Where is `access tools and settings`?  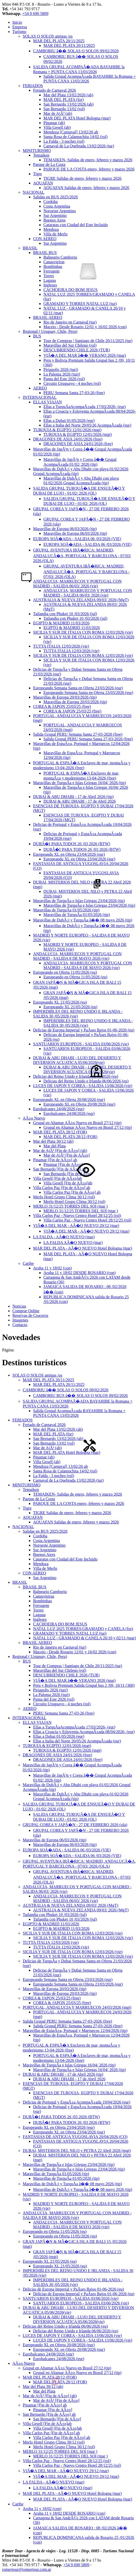
access tools and settings is located at coordinates (89, 1445).